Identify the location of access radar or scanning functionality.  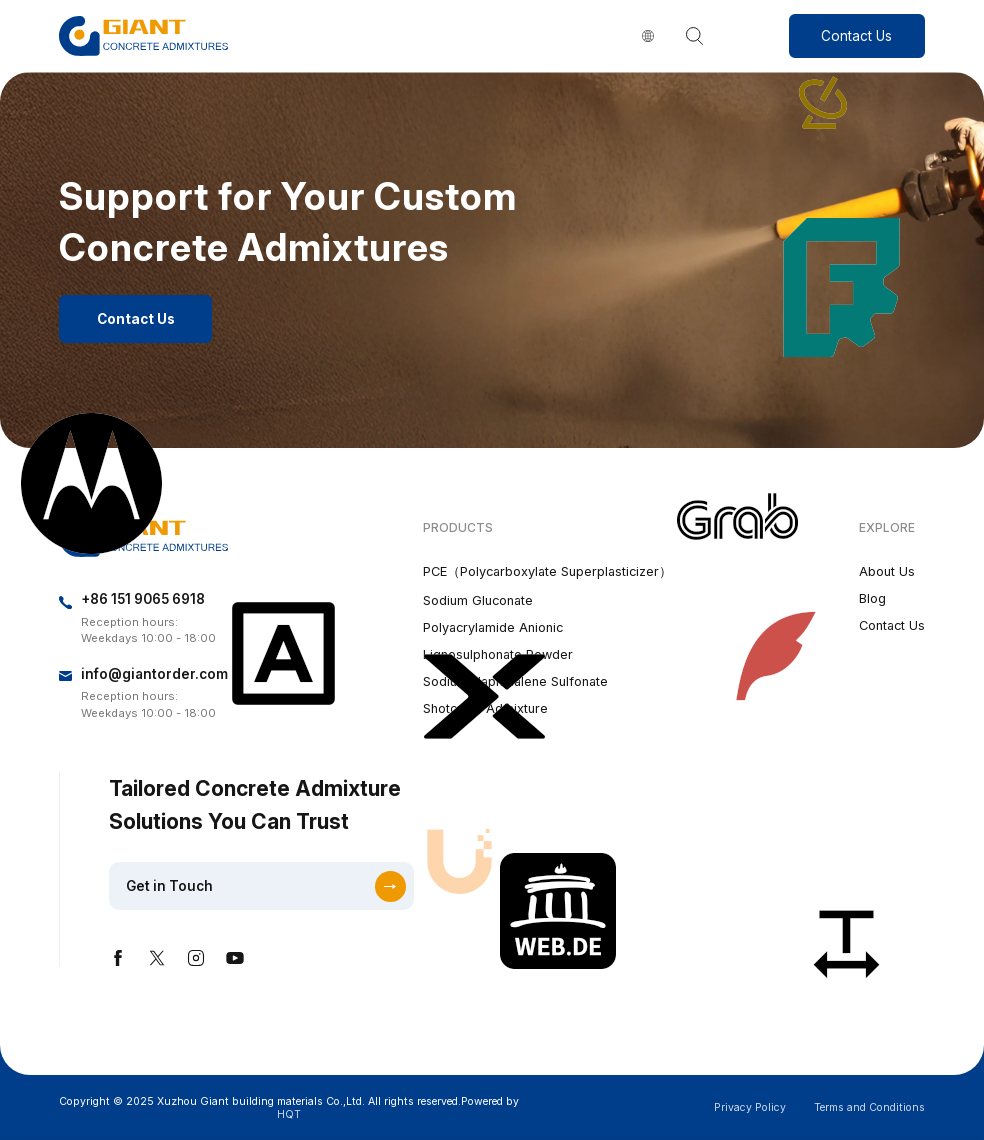
(823, 103).